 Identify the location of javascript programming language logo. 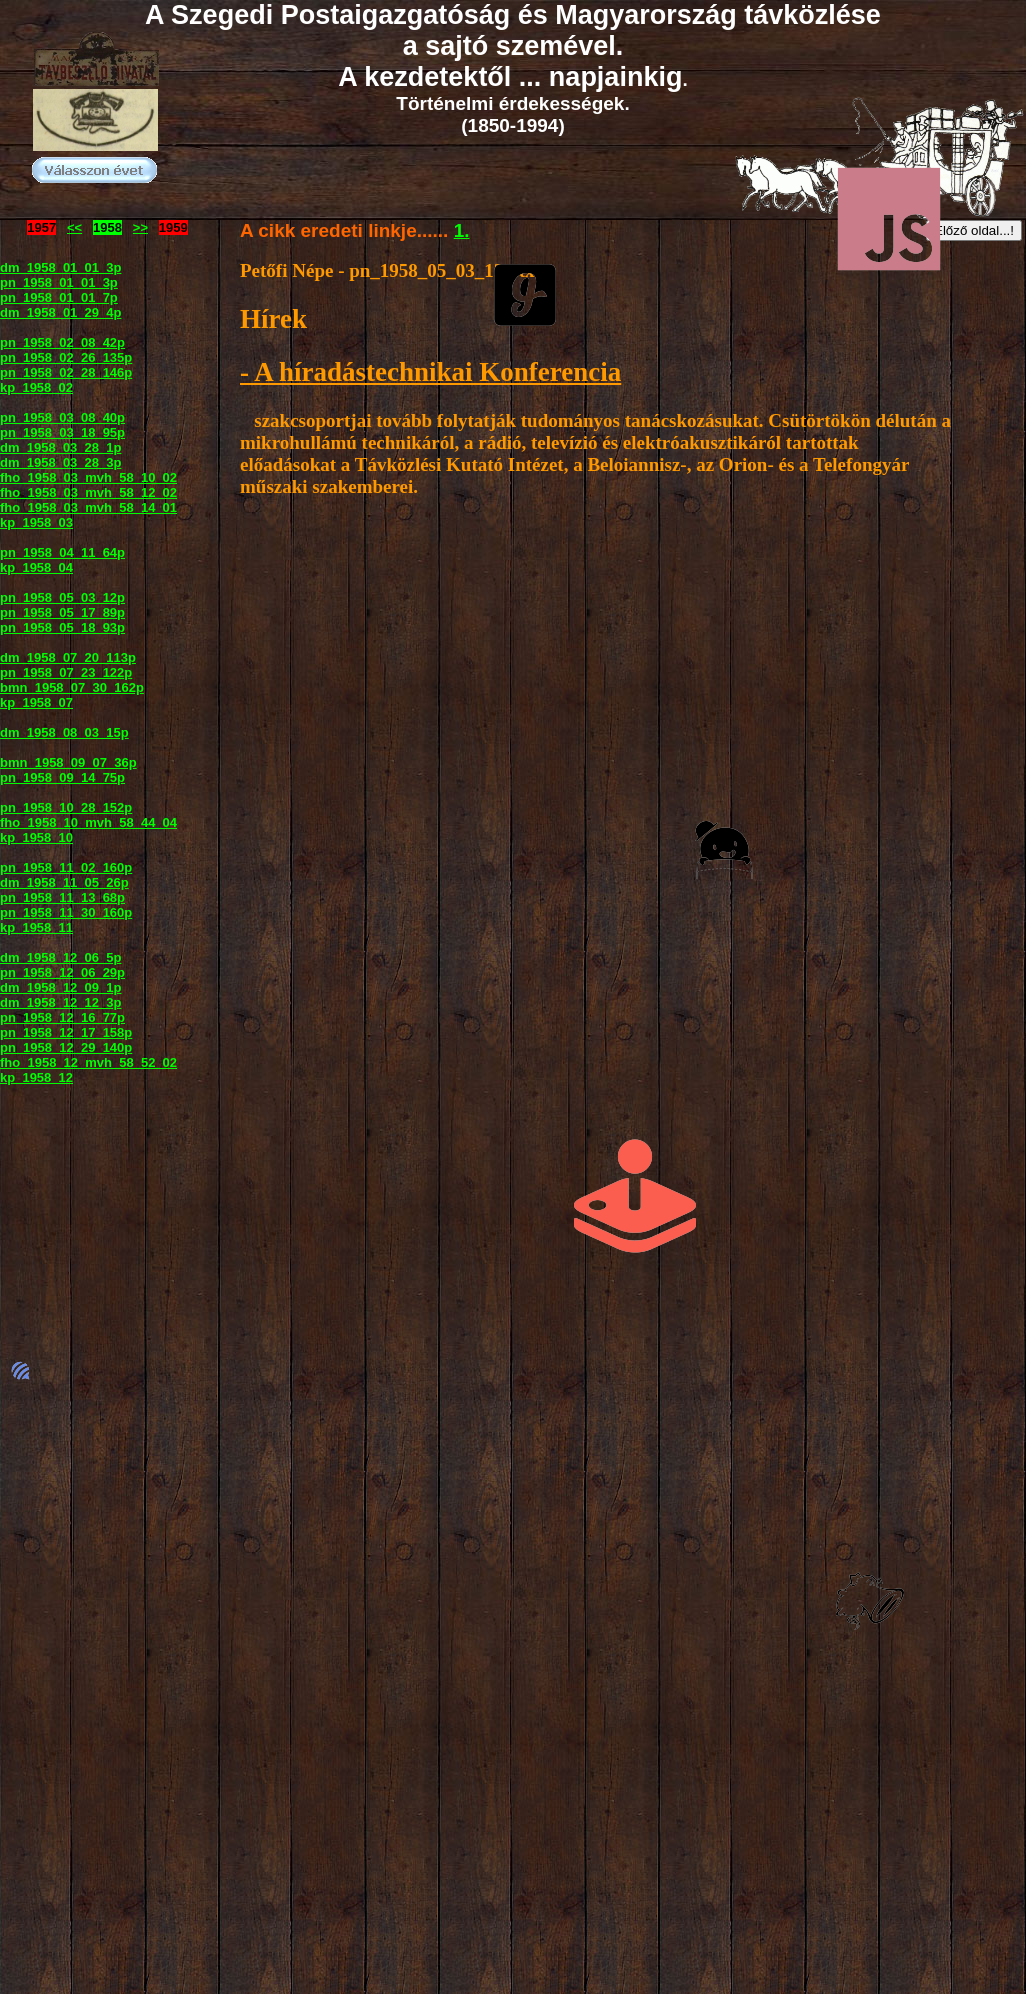
(889, 219).